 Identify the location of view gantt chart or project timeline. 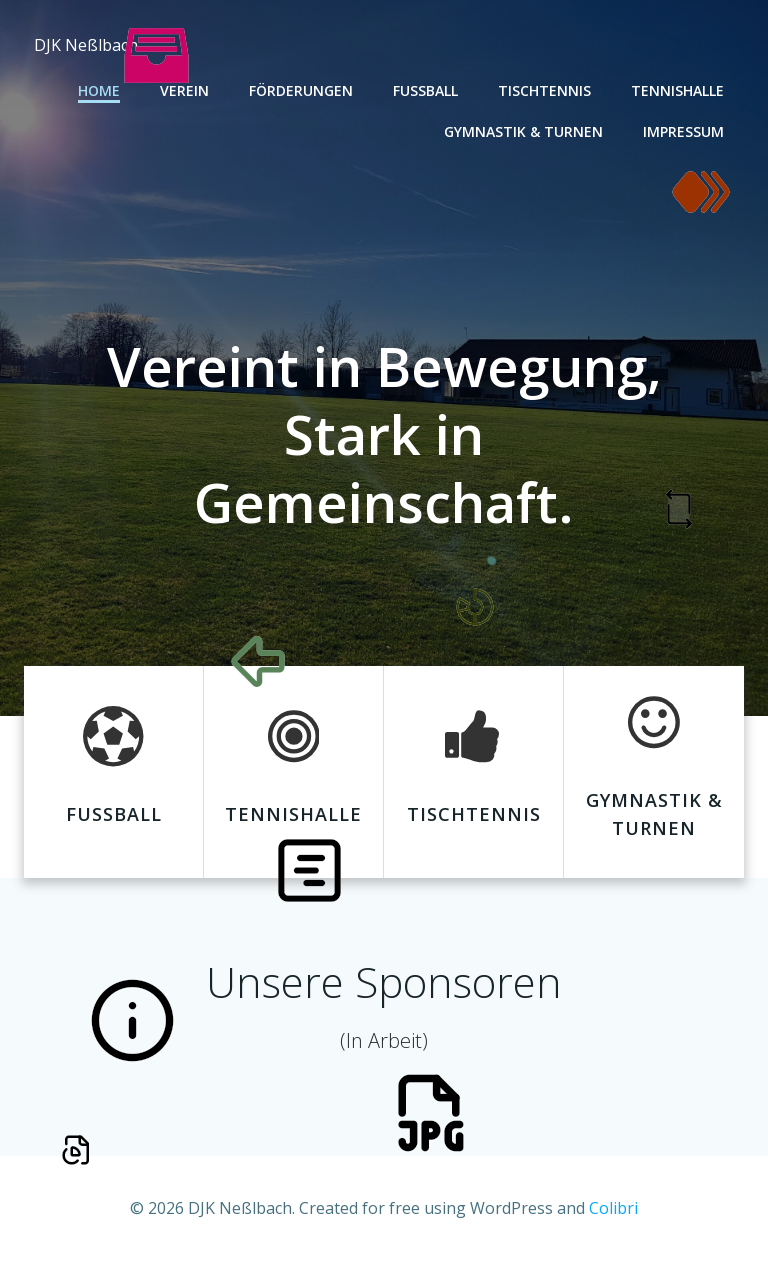
(309, 870).